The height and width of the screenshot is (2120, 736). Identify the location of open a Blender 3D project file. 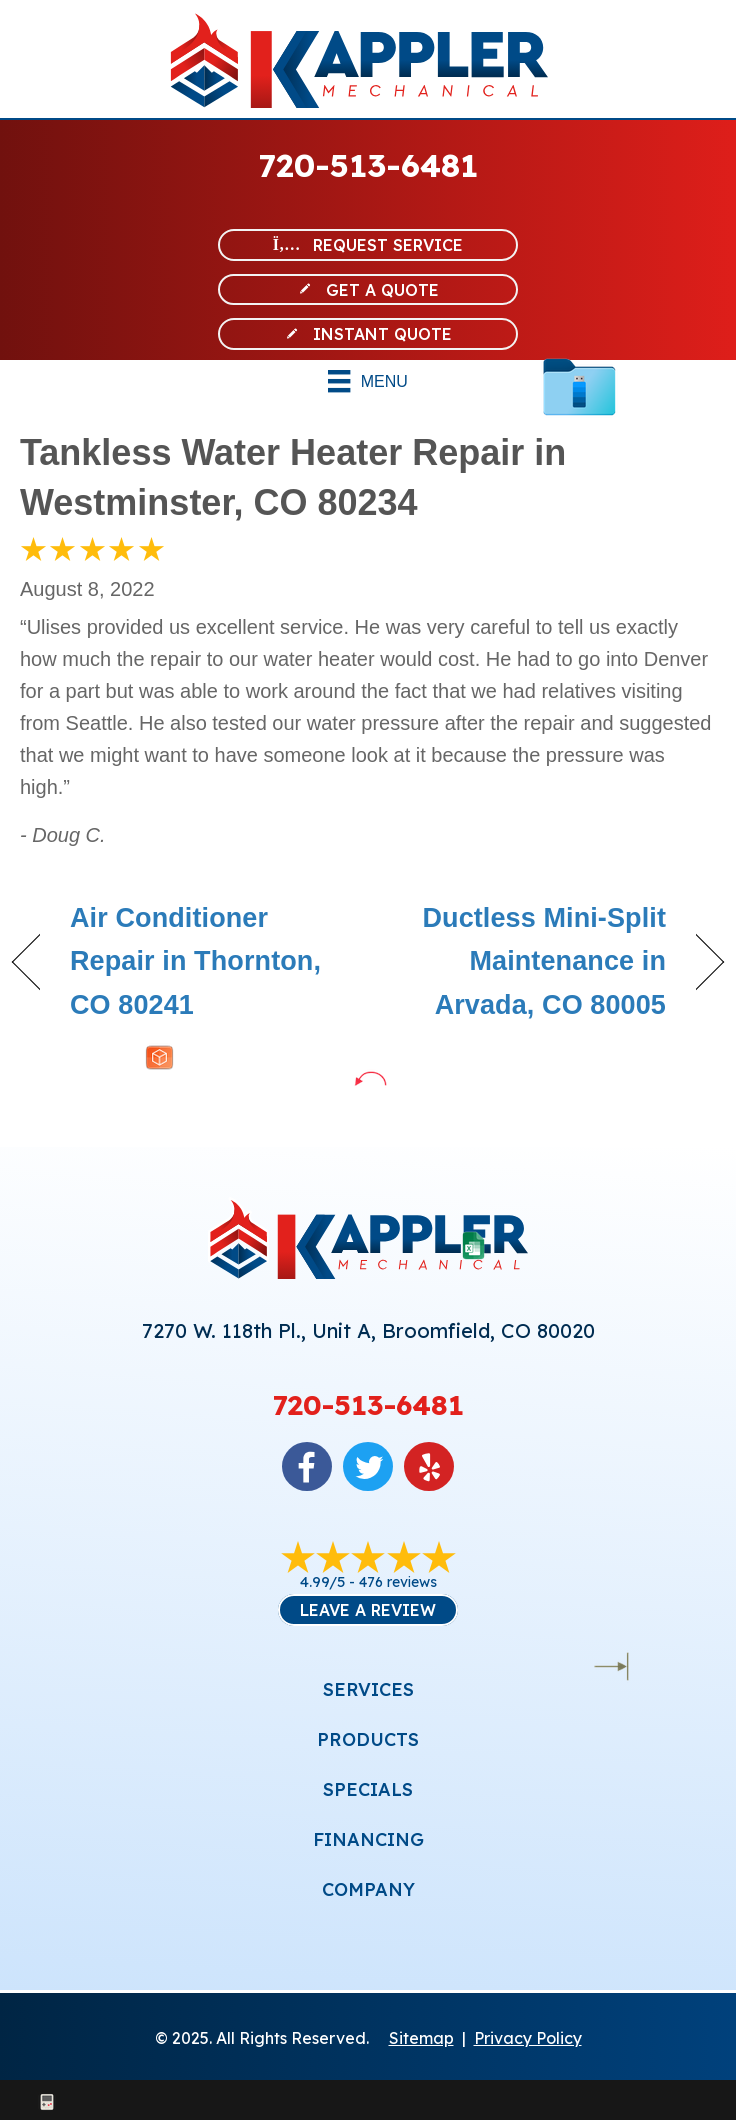
(159, 1056).